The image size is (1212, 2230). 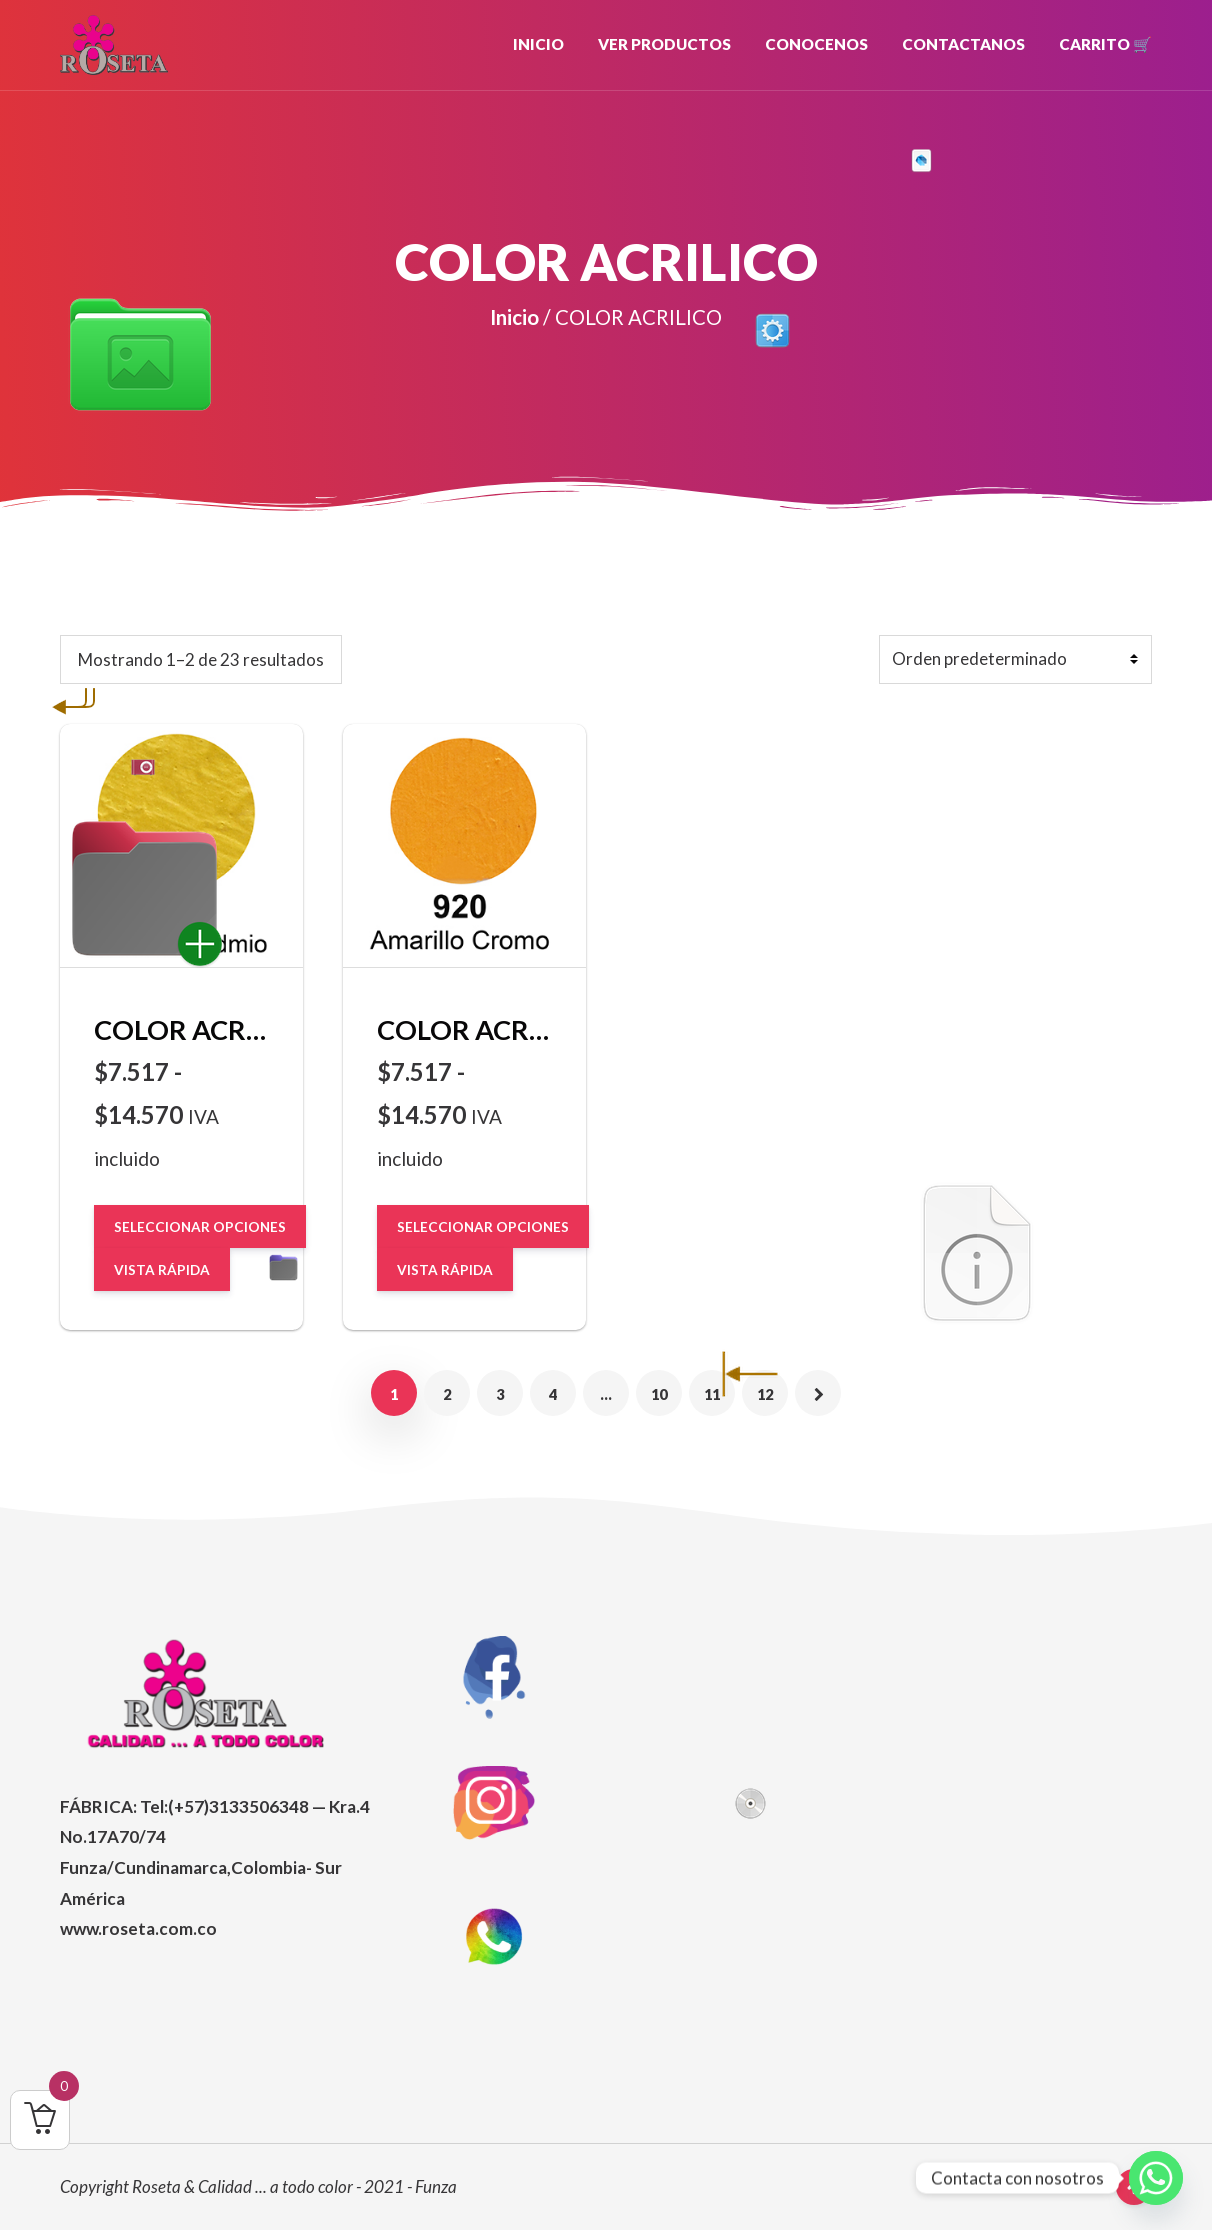 What do you see at coordinates (143, 763) in the screenshot?
I see `indicates a connected iPod shuffle device` at bounding box center [143, 763].